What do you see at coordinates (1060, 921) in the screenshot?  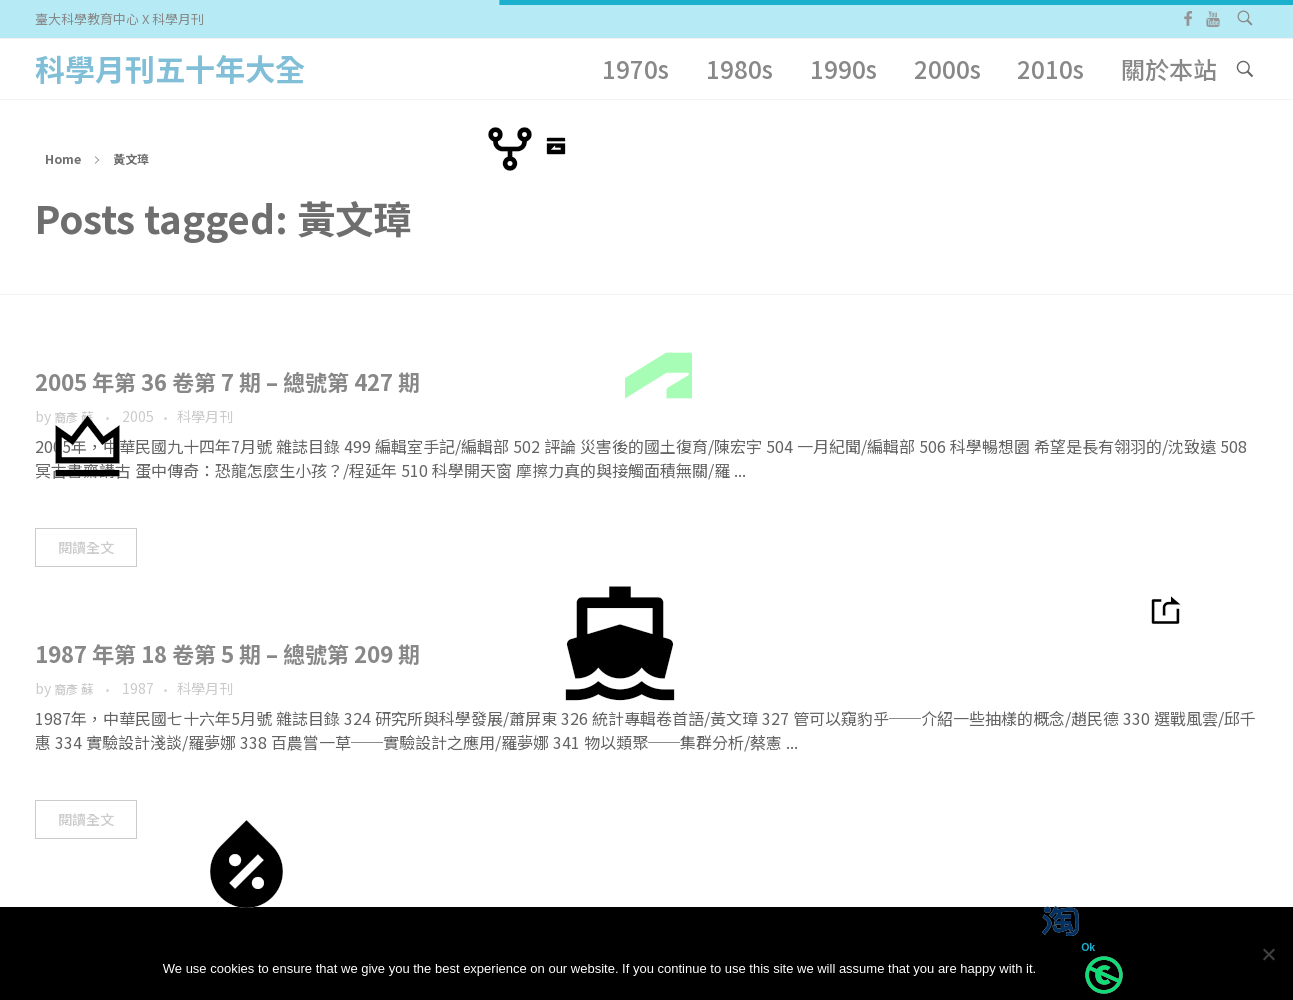 I see `open Taobao app` at bounding box center [1060, 921].